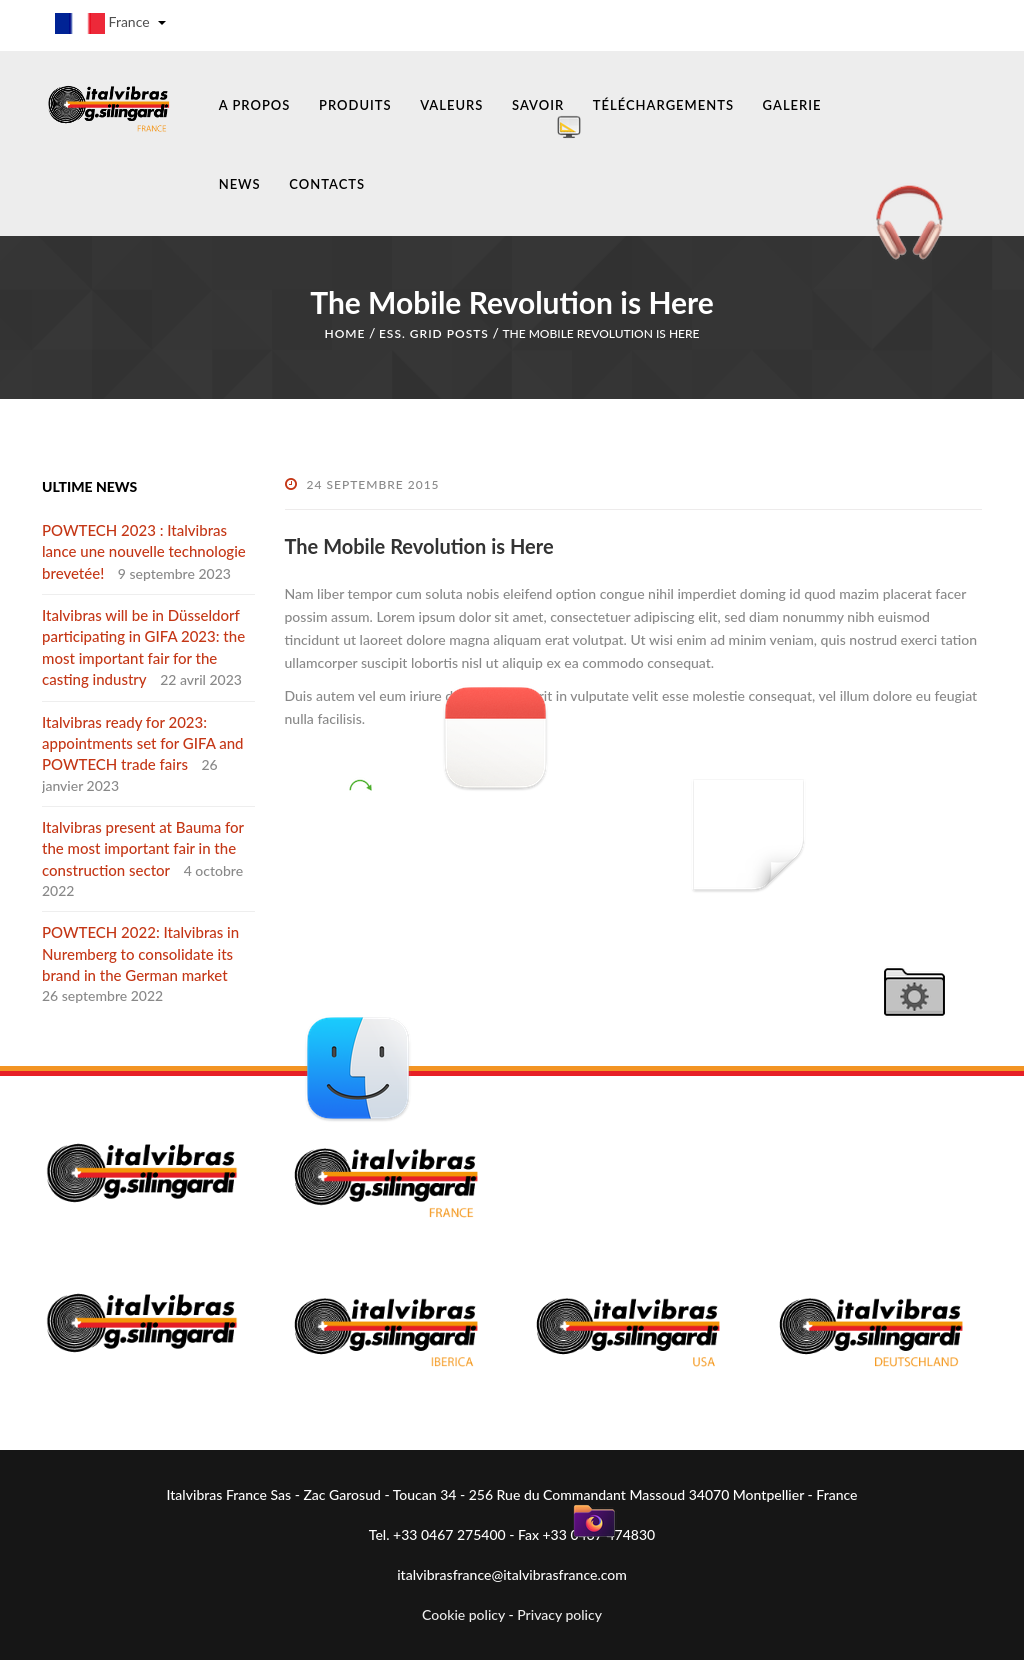 The width and height of the screenshot is (1024, 1660). What do you see at coordinates (495, 737) in the screenshot?
I see `empty calendar placeholder icon` at bounding box center [495, 737].